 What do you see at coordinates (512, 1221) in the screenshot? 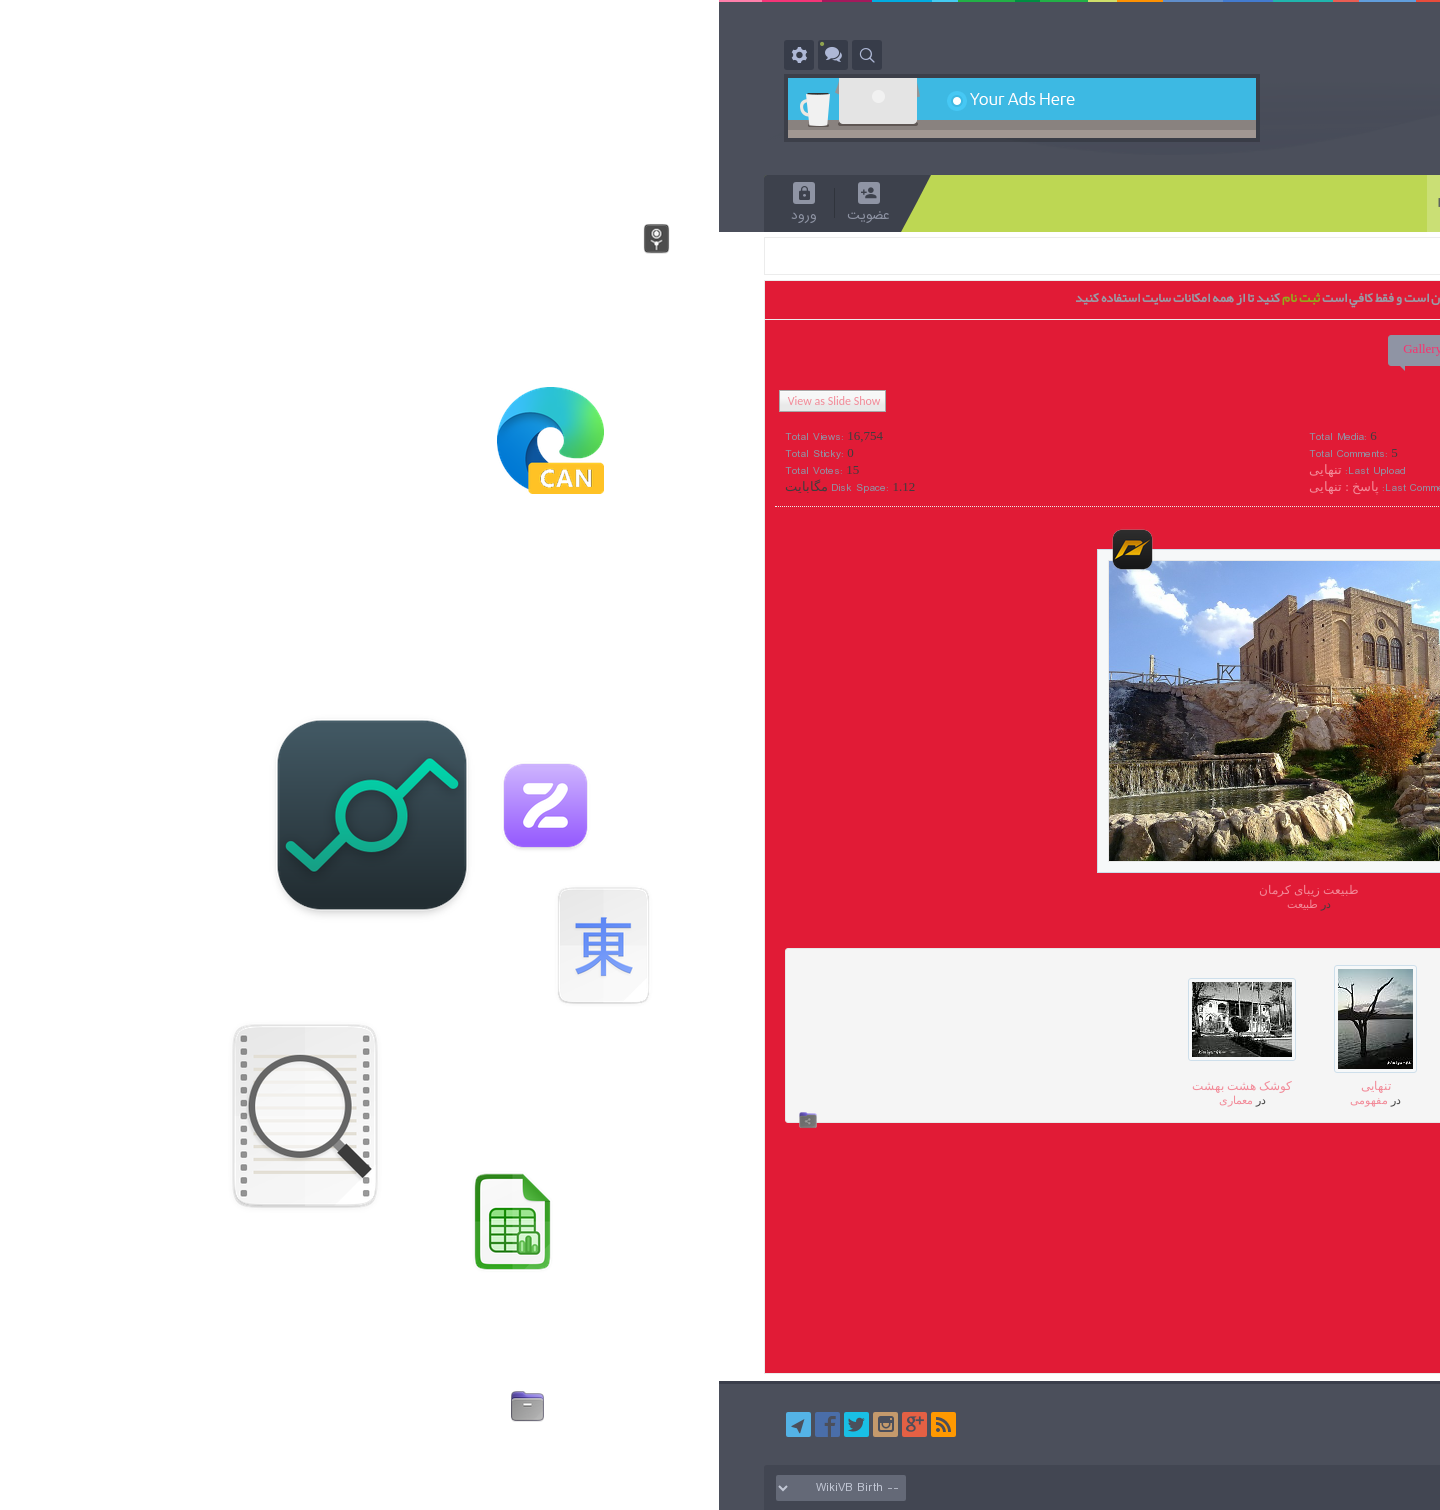
I see `open an opendocument spreadsheet file` at bounding box center [512, 1221].